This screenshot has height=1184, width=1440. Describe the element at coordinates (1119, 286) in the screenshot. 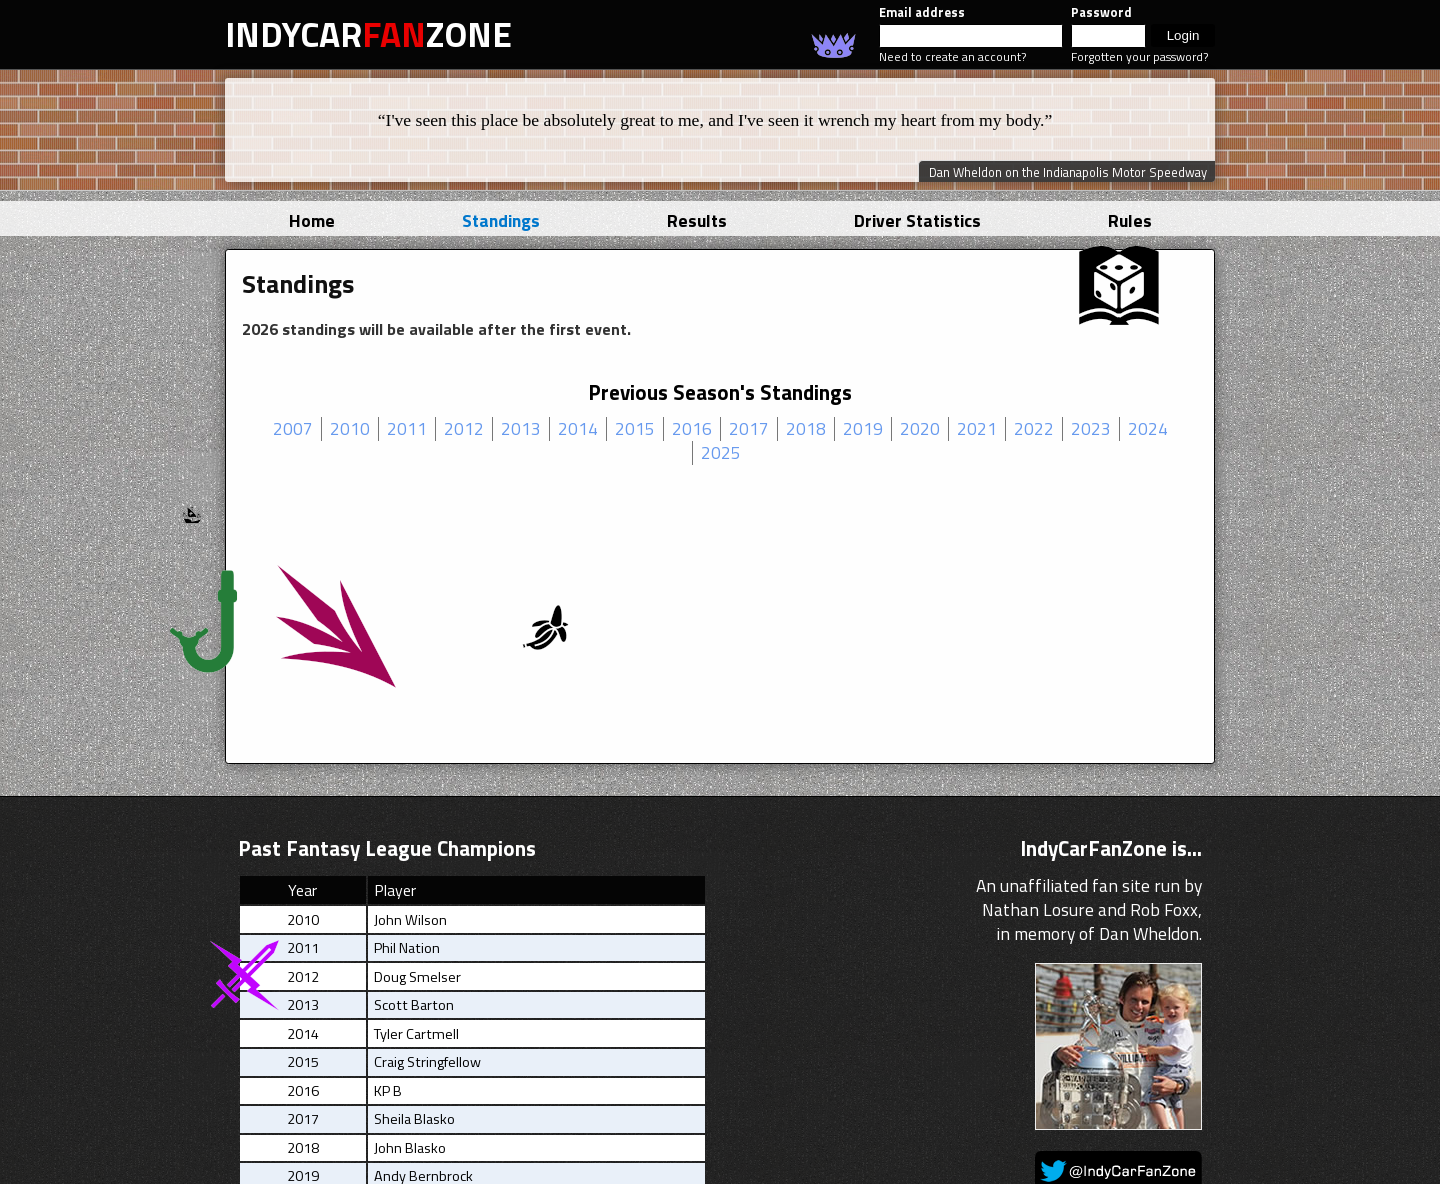

I see `view game rules and instructions` at that location.